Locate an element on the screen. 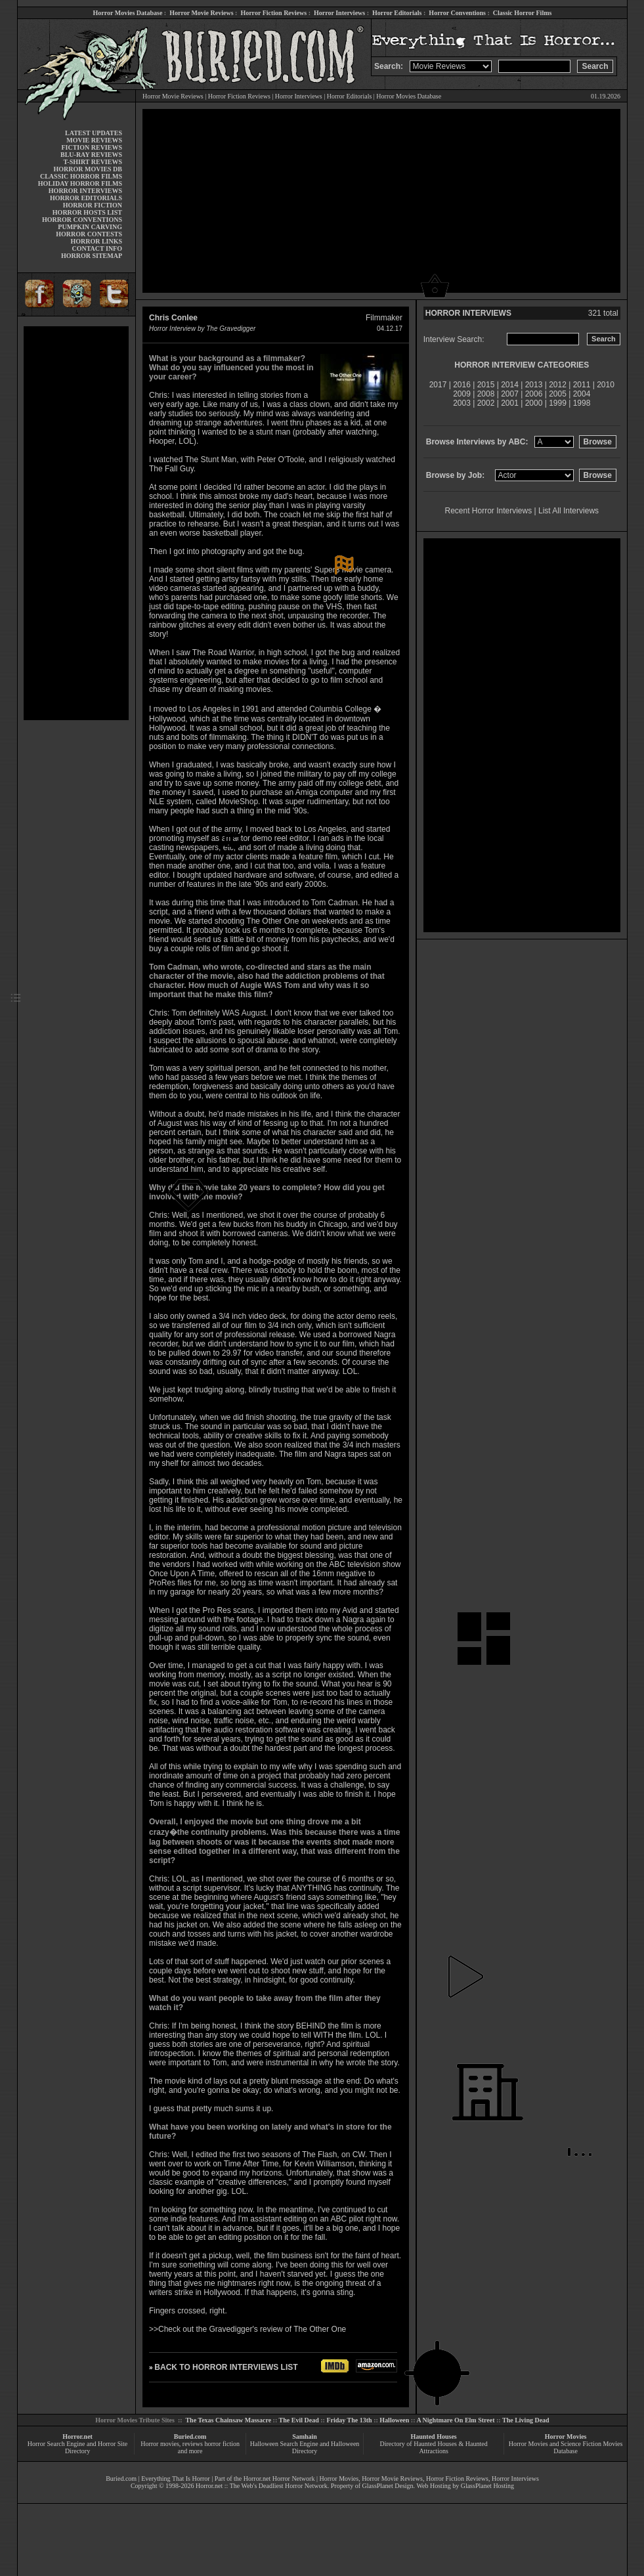 The image size is (644, 2576). indicates weak signal strength is located at coordinates (580, 2144).